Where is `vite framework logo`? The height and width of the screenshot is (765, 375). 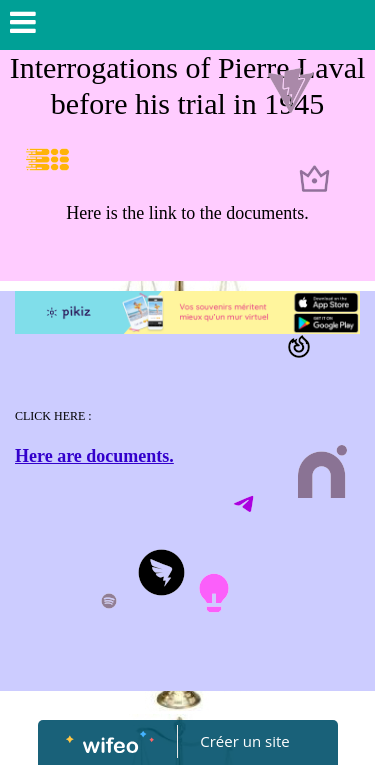
vite framework logo is located at coordinates (290, 90).